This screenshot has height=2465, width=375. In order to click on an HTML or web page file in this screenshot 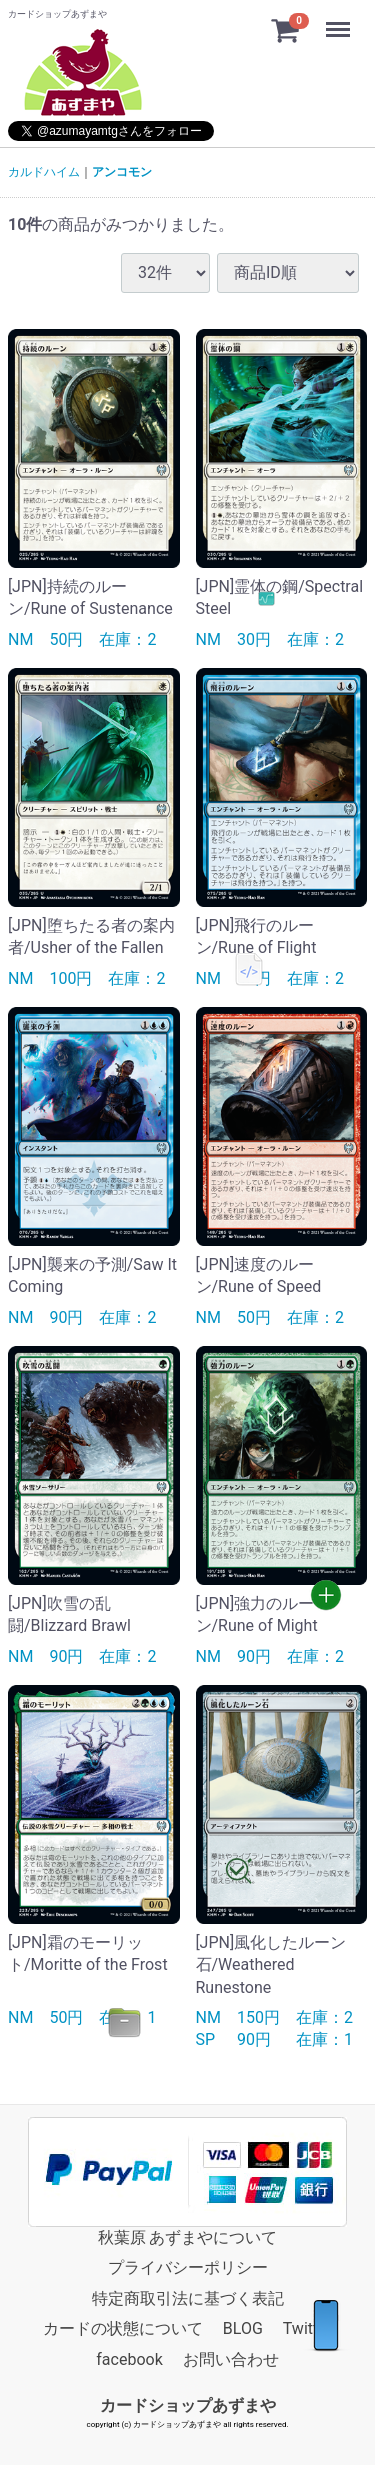, I will do `click(249, 969)`.